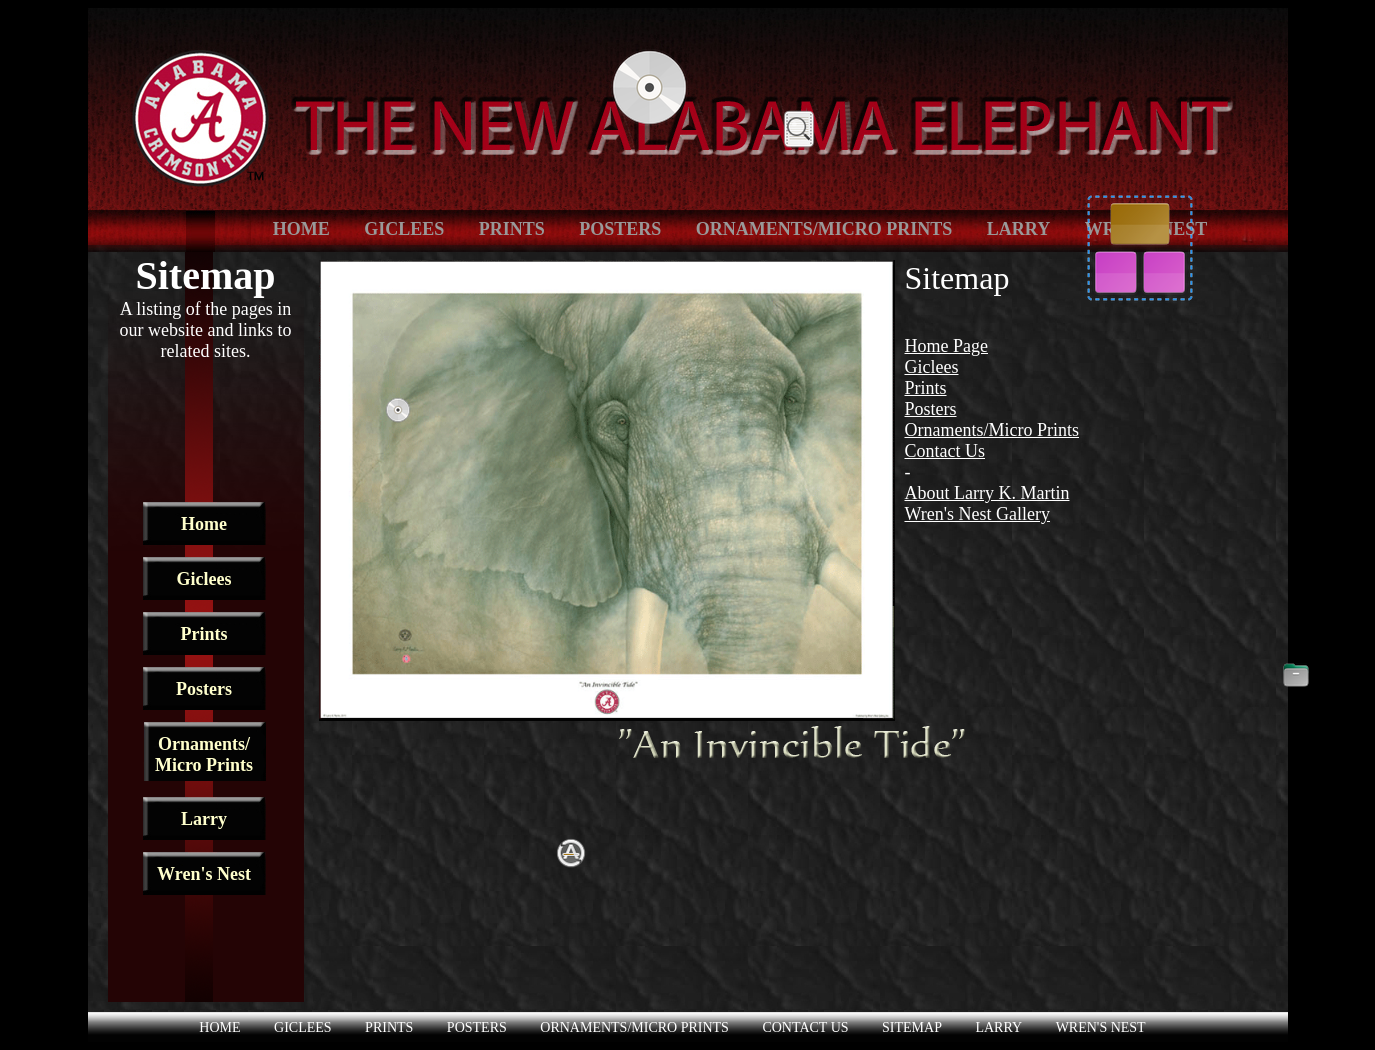  I want to click on check for available software updates, so click(571, 853).